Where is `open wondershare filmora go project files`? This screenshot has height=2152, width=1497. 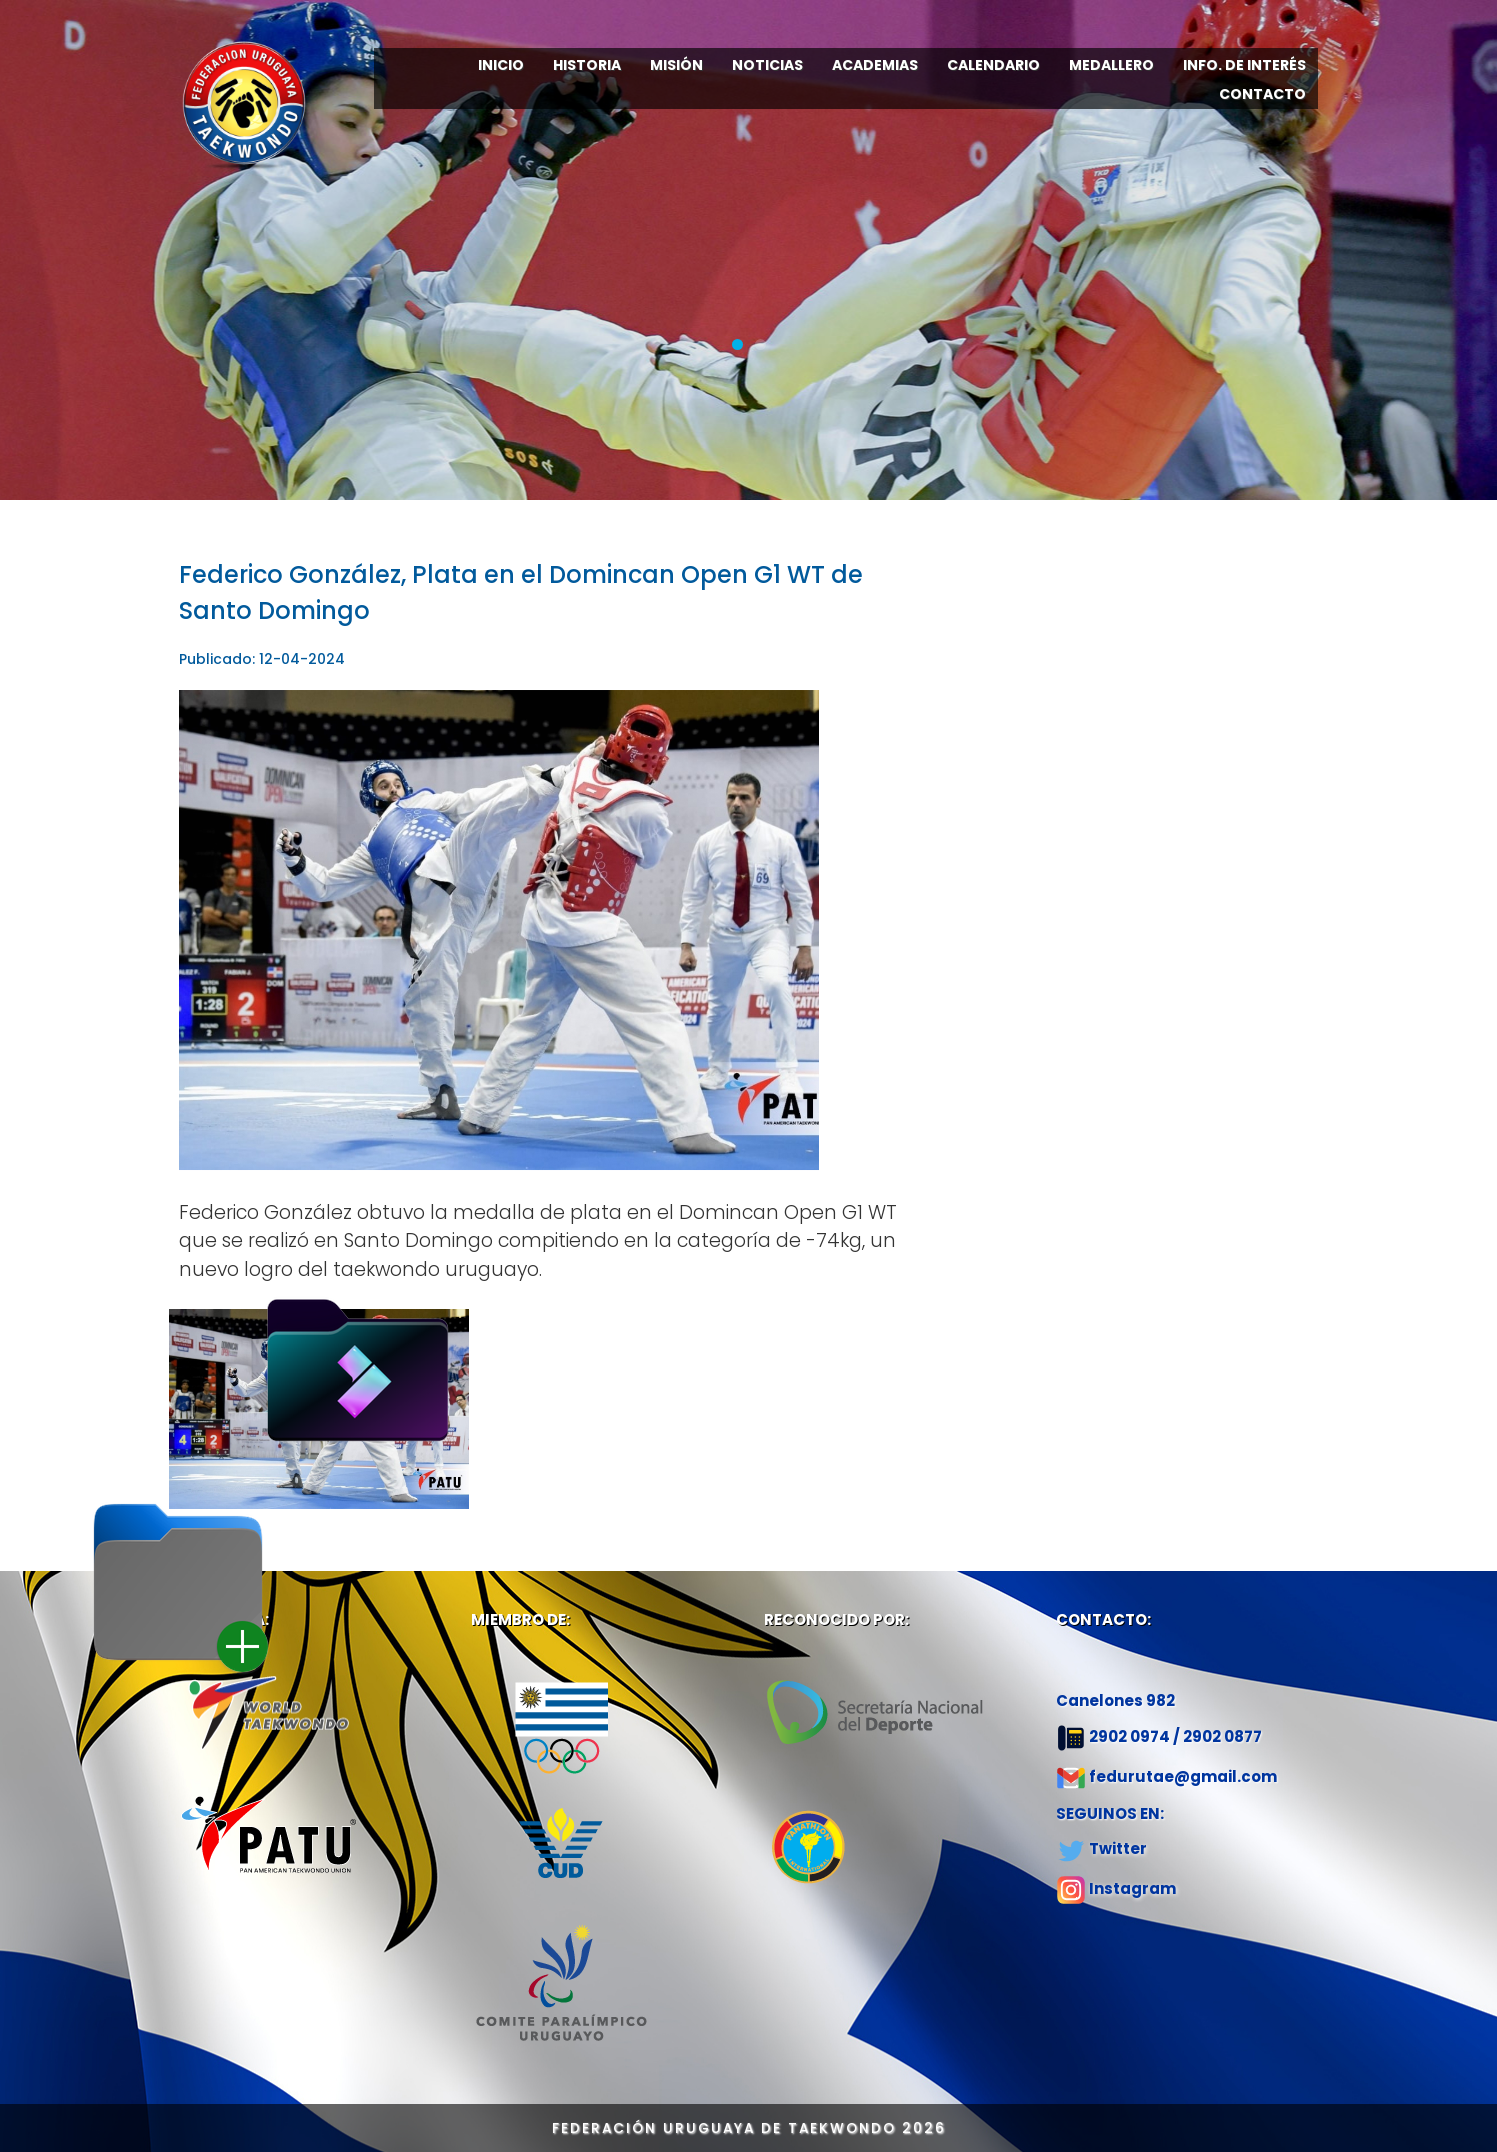
open wondershare filmora go project files is located at coordinates (357, 1375).